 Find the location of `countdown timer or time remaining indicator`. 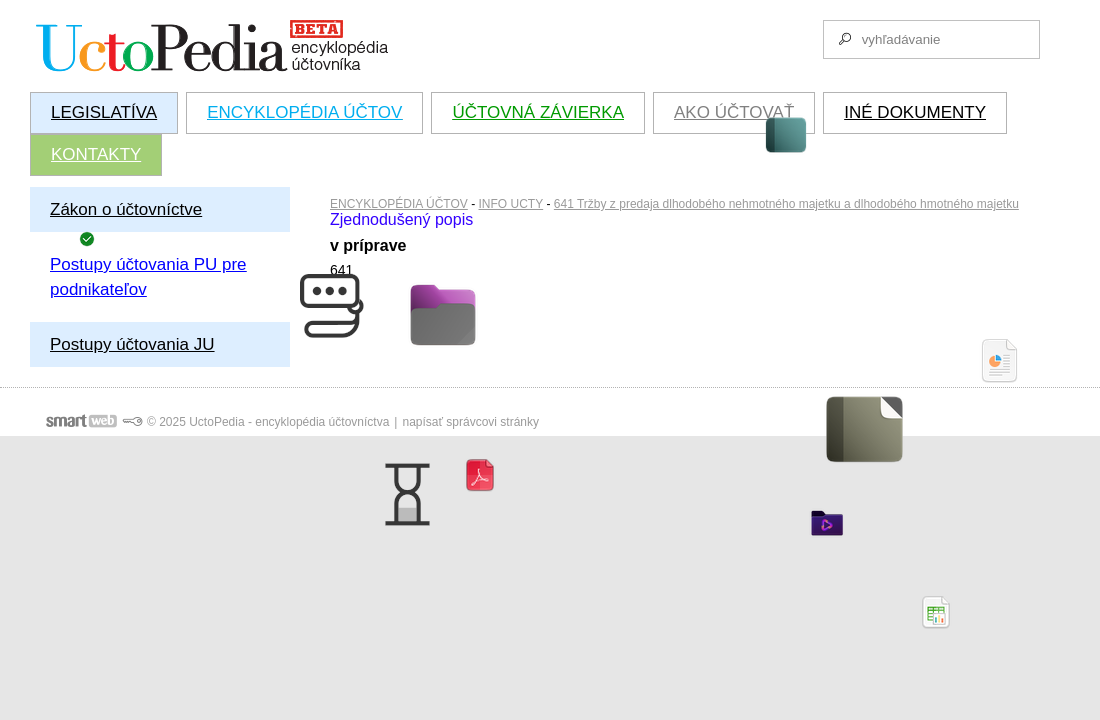

countdown timer or time remaining indicator is located at coordinates (407, 494).